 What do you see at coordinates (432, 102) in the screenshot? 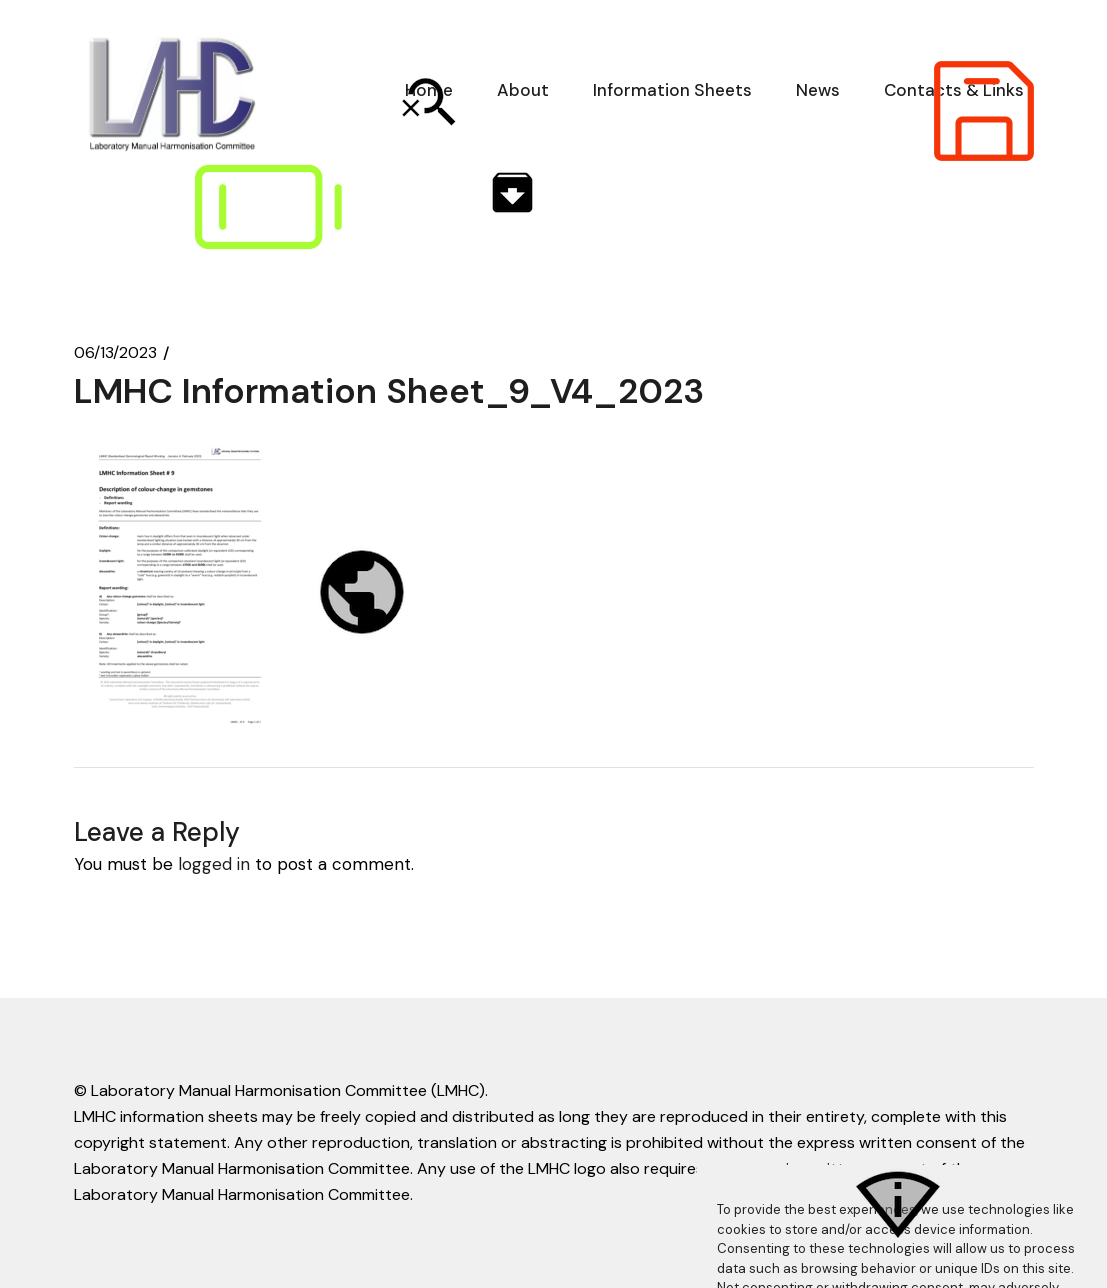
I see `search is disabled or unavailable` at bounding box center [432, 102].